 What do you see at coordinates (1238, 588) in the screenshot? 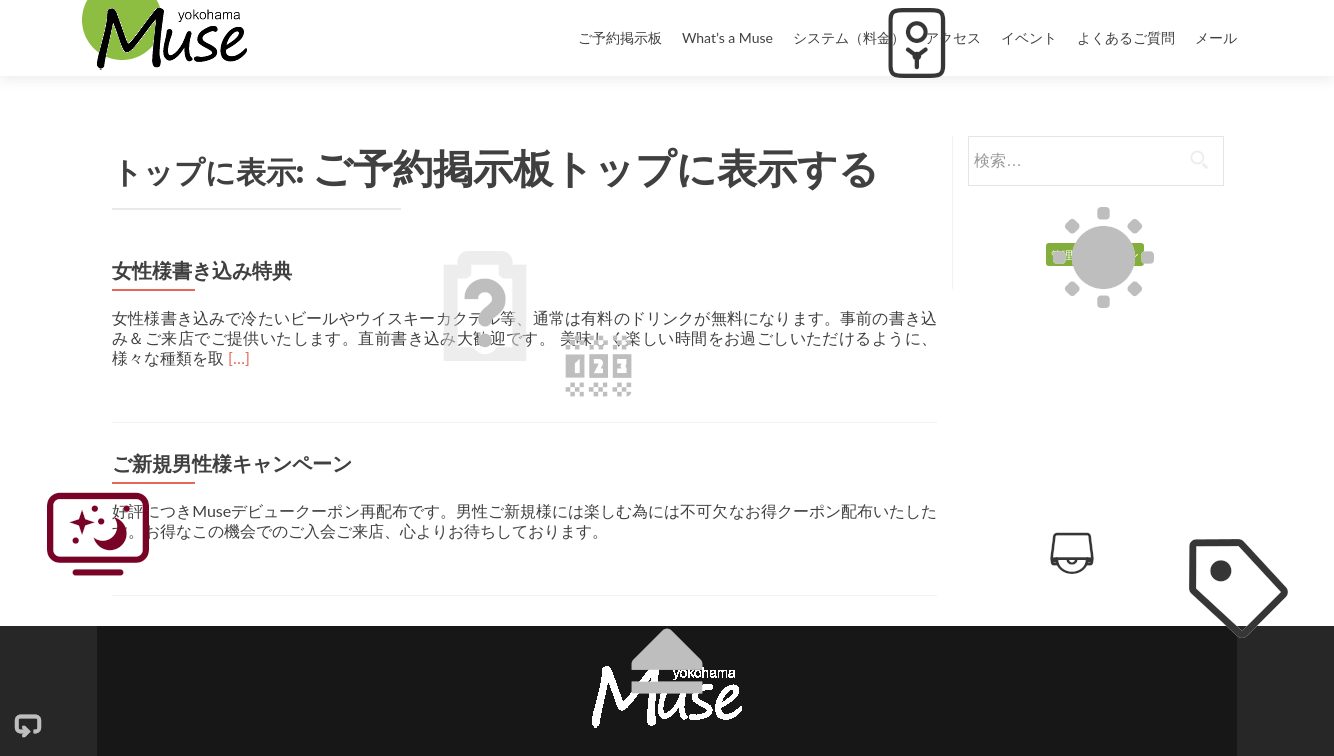
I see `add or edit tags for music tracks` at bounding box center [1238, 588].